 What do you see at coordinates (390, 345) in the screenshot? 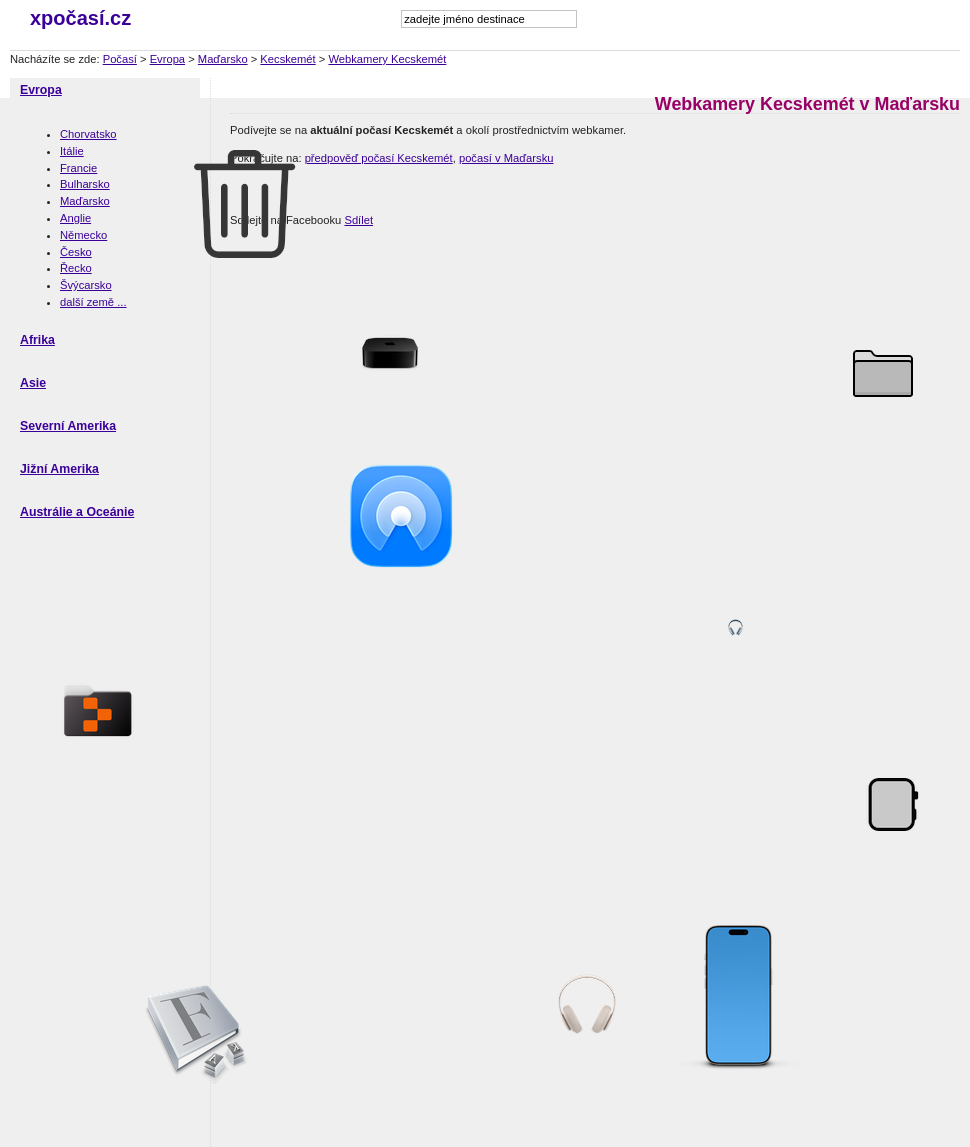
I see `apple tv 4k (3rd generation) device` at bounding box center [390, 345].